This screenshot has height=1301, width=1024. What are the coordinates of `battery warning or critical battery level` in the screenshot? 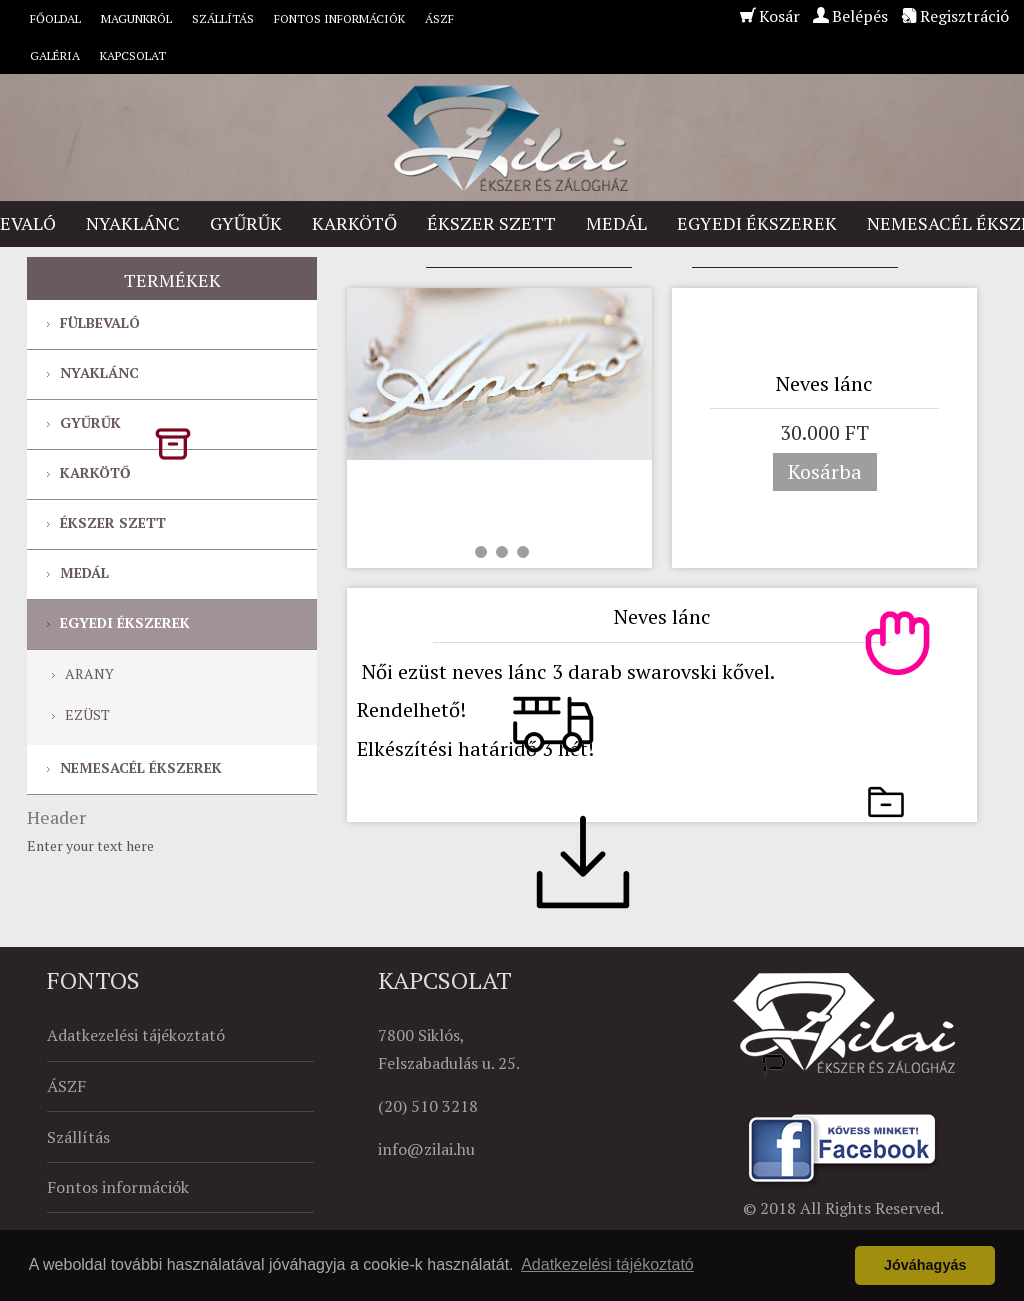 It's located at (774, 1062).